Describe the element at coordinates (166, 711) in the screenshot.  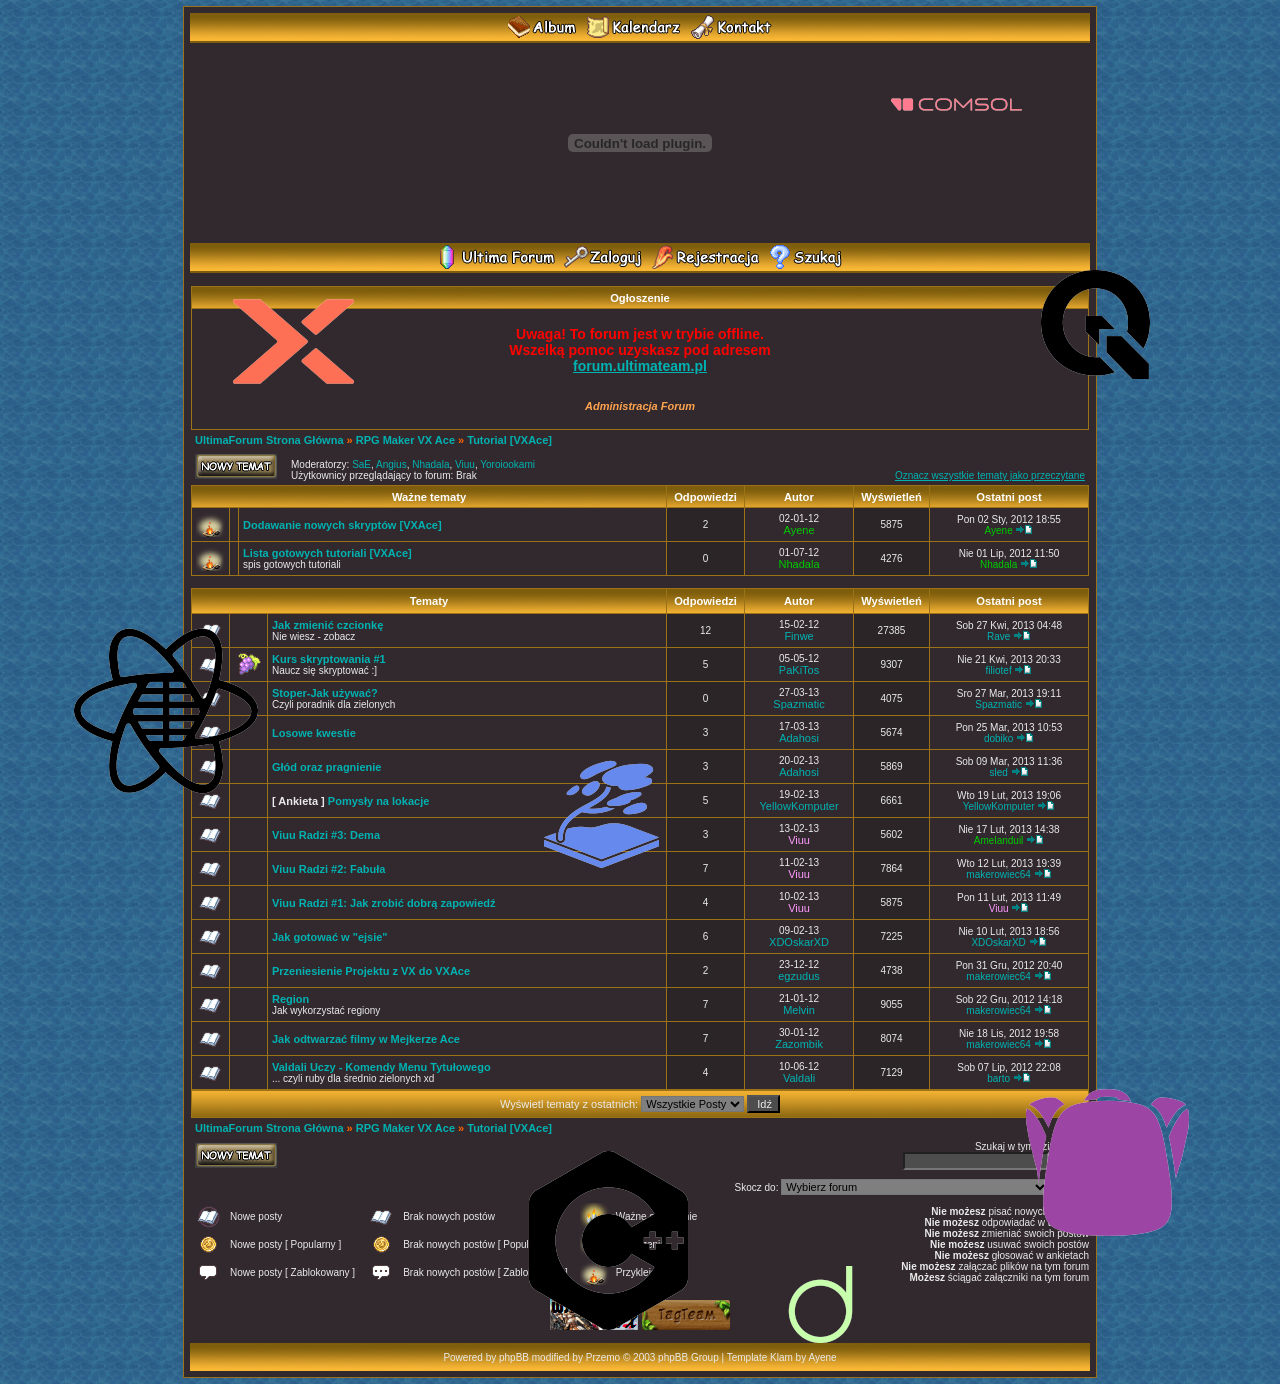
I see `react table library logo` at that location.